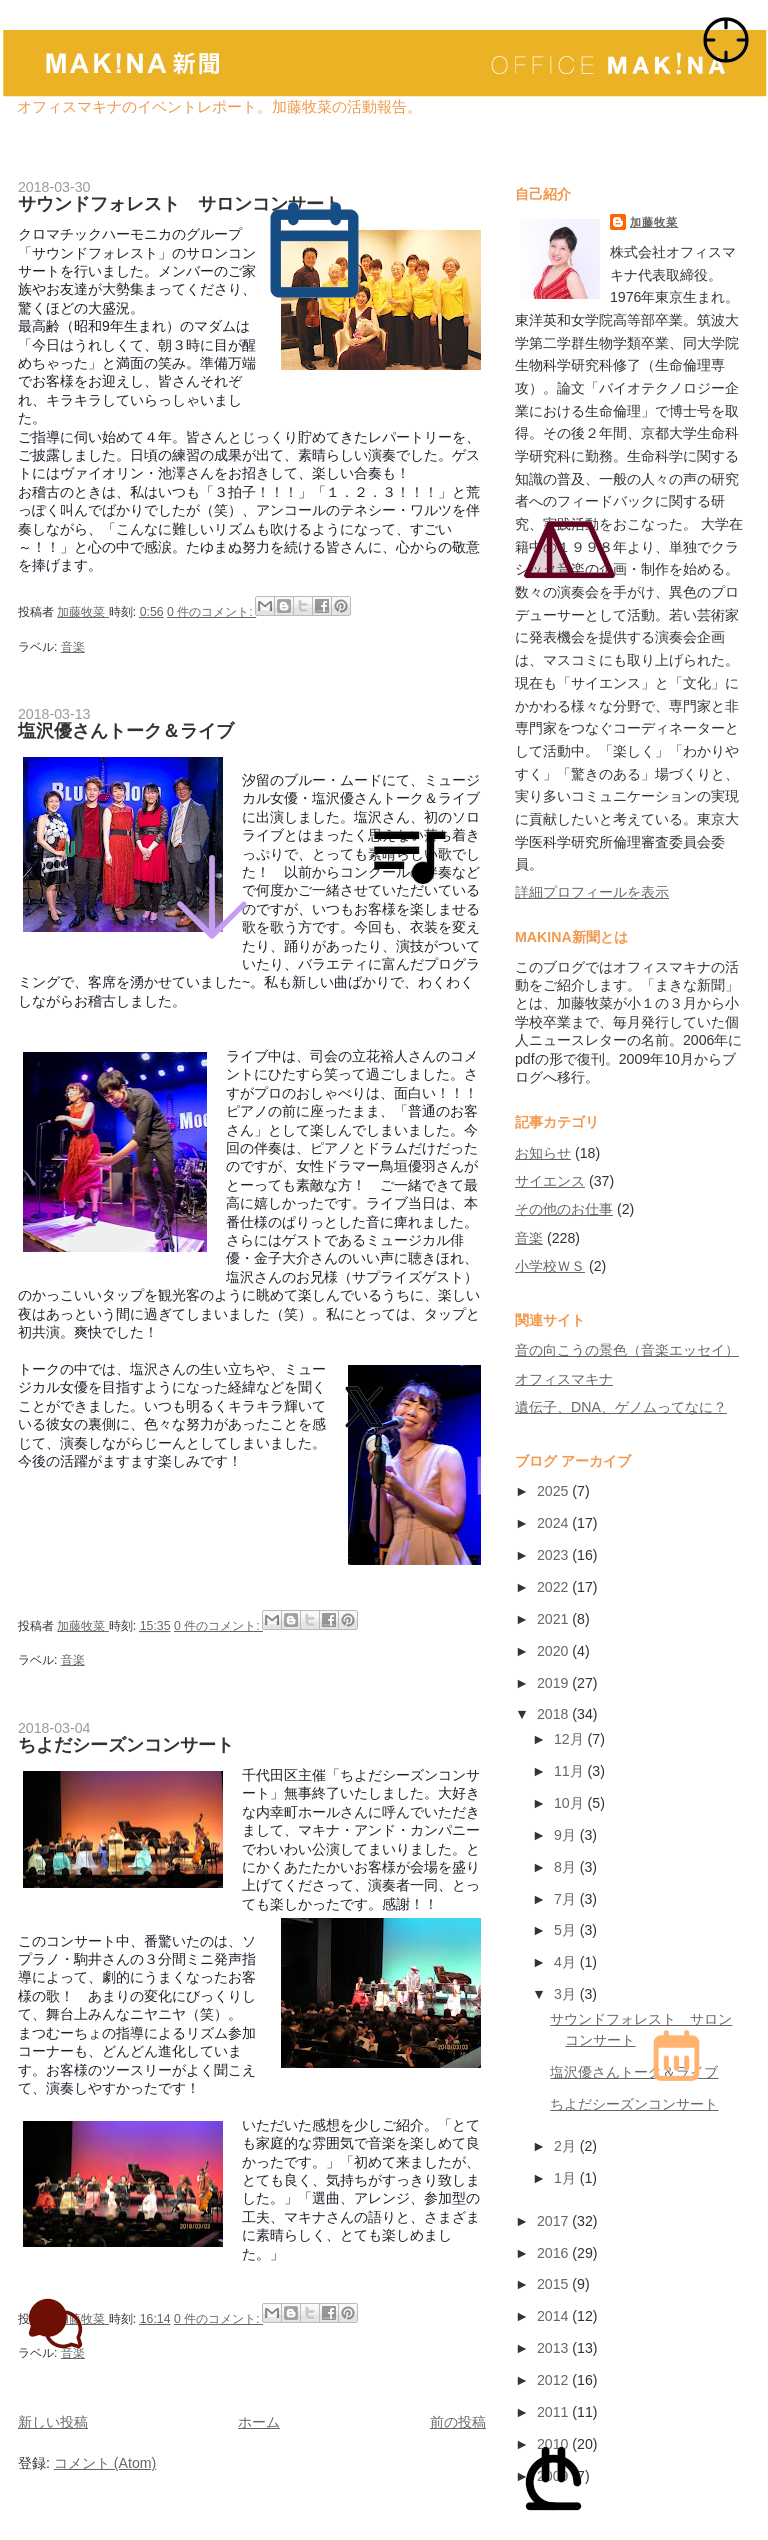  What do you see at coordinates (553, 2478) in the screenshot?
I see `indicates Georgian lari currency` at bounding box center [553, 2478].